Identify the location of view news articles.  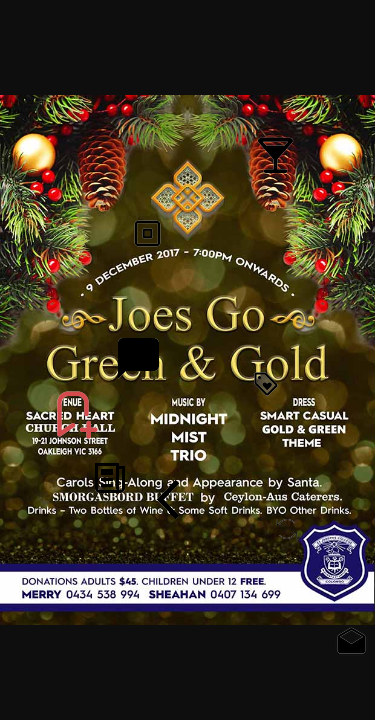
(110, 478).